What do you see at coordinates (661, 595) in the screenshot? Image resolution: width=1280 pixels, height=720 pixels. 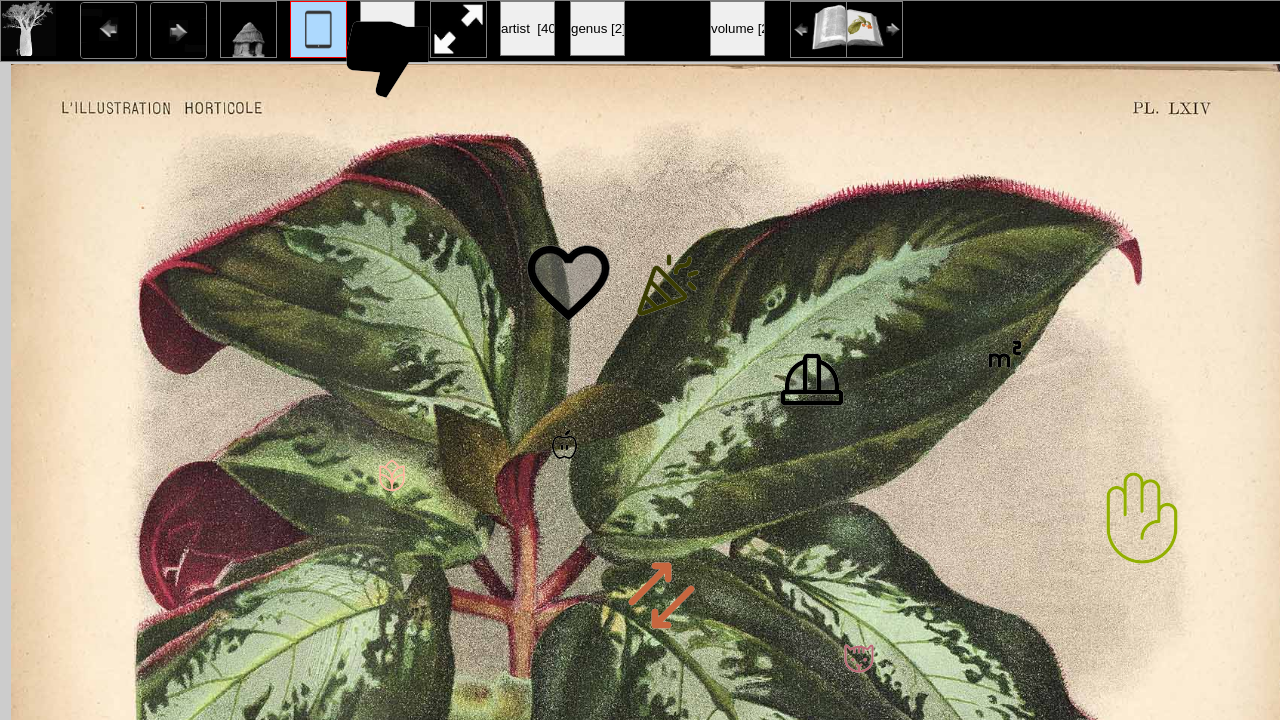 I see `resize element diagonally` at bounding box center [661, 595].